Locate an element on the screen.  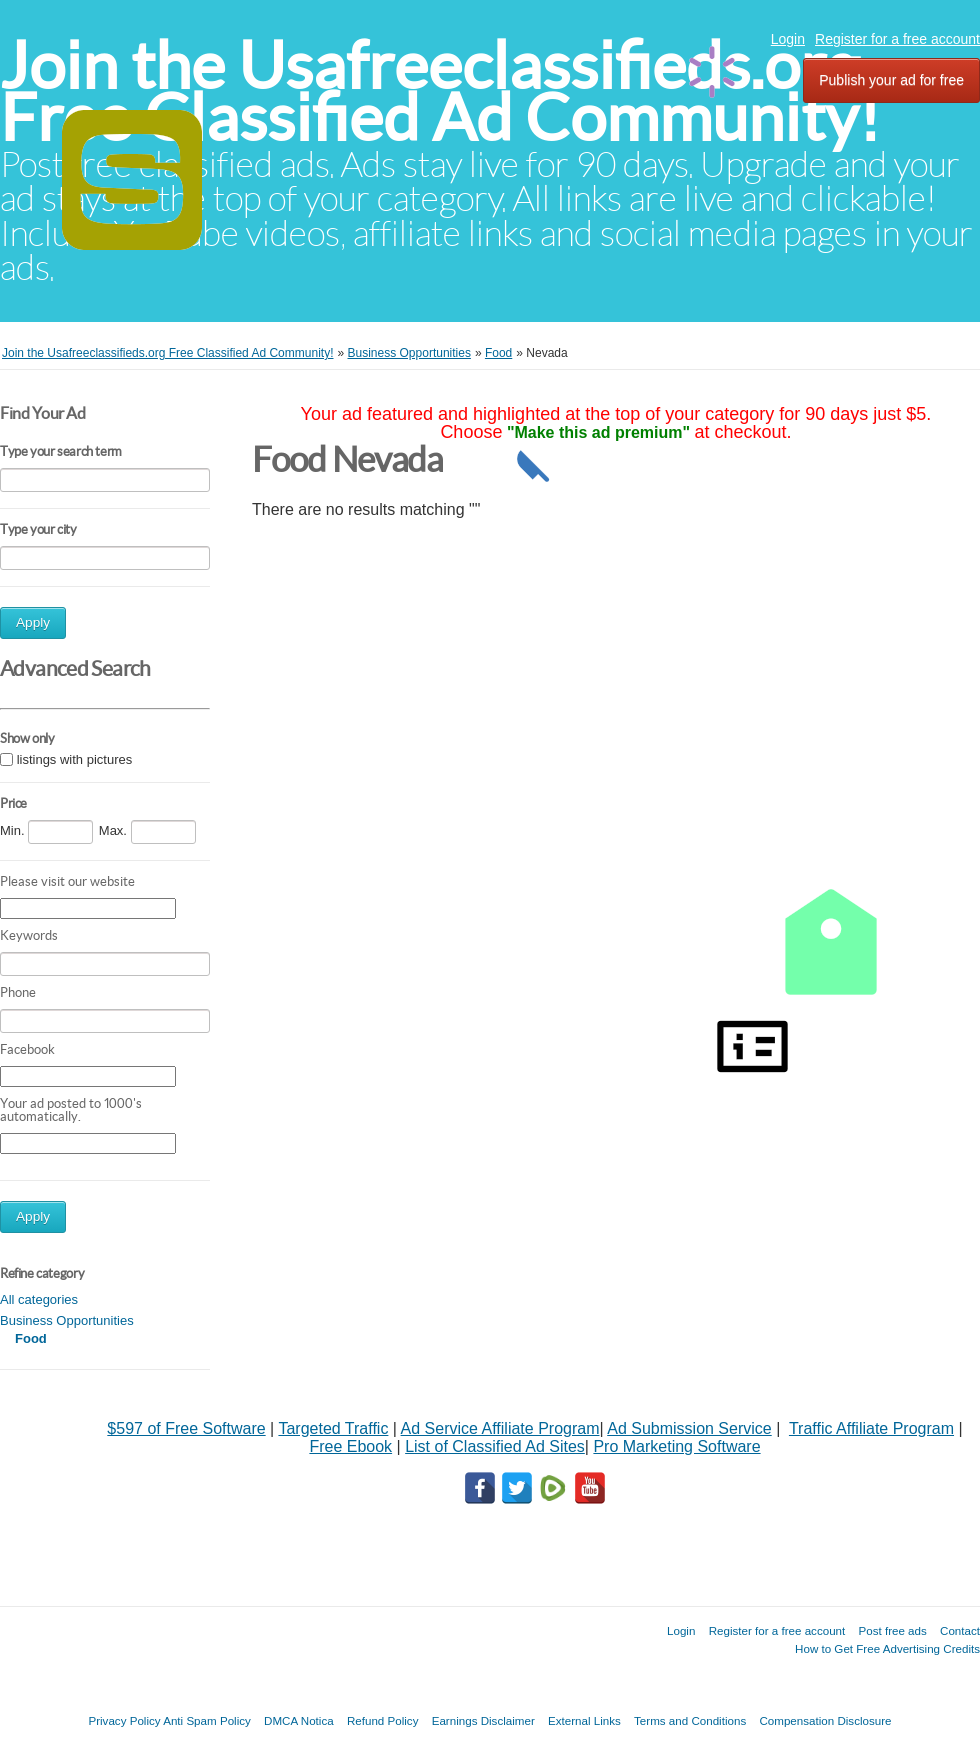
kitchen or cooking-related feature is located at coordinates (532, 466).